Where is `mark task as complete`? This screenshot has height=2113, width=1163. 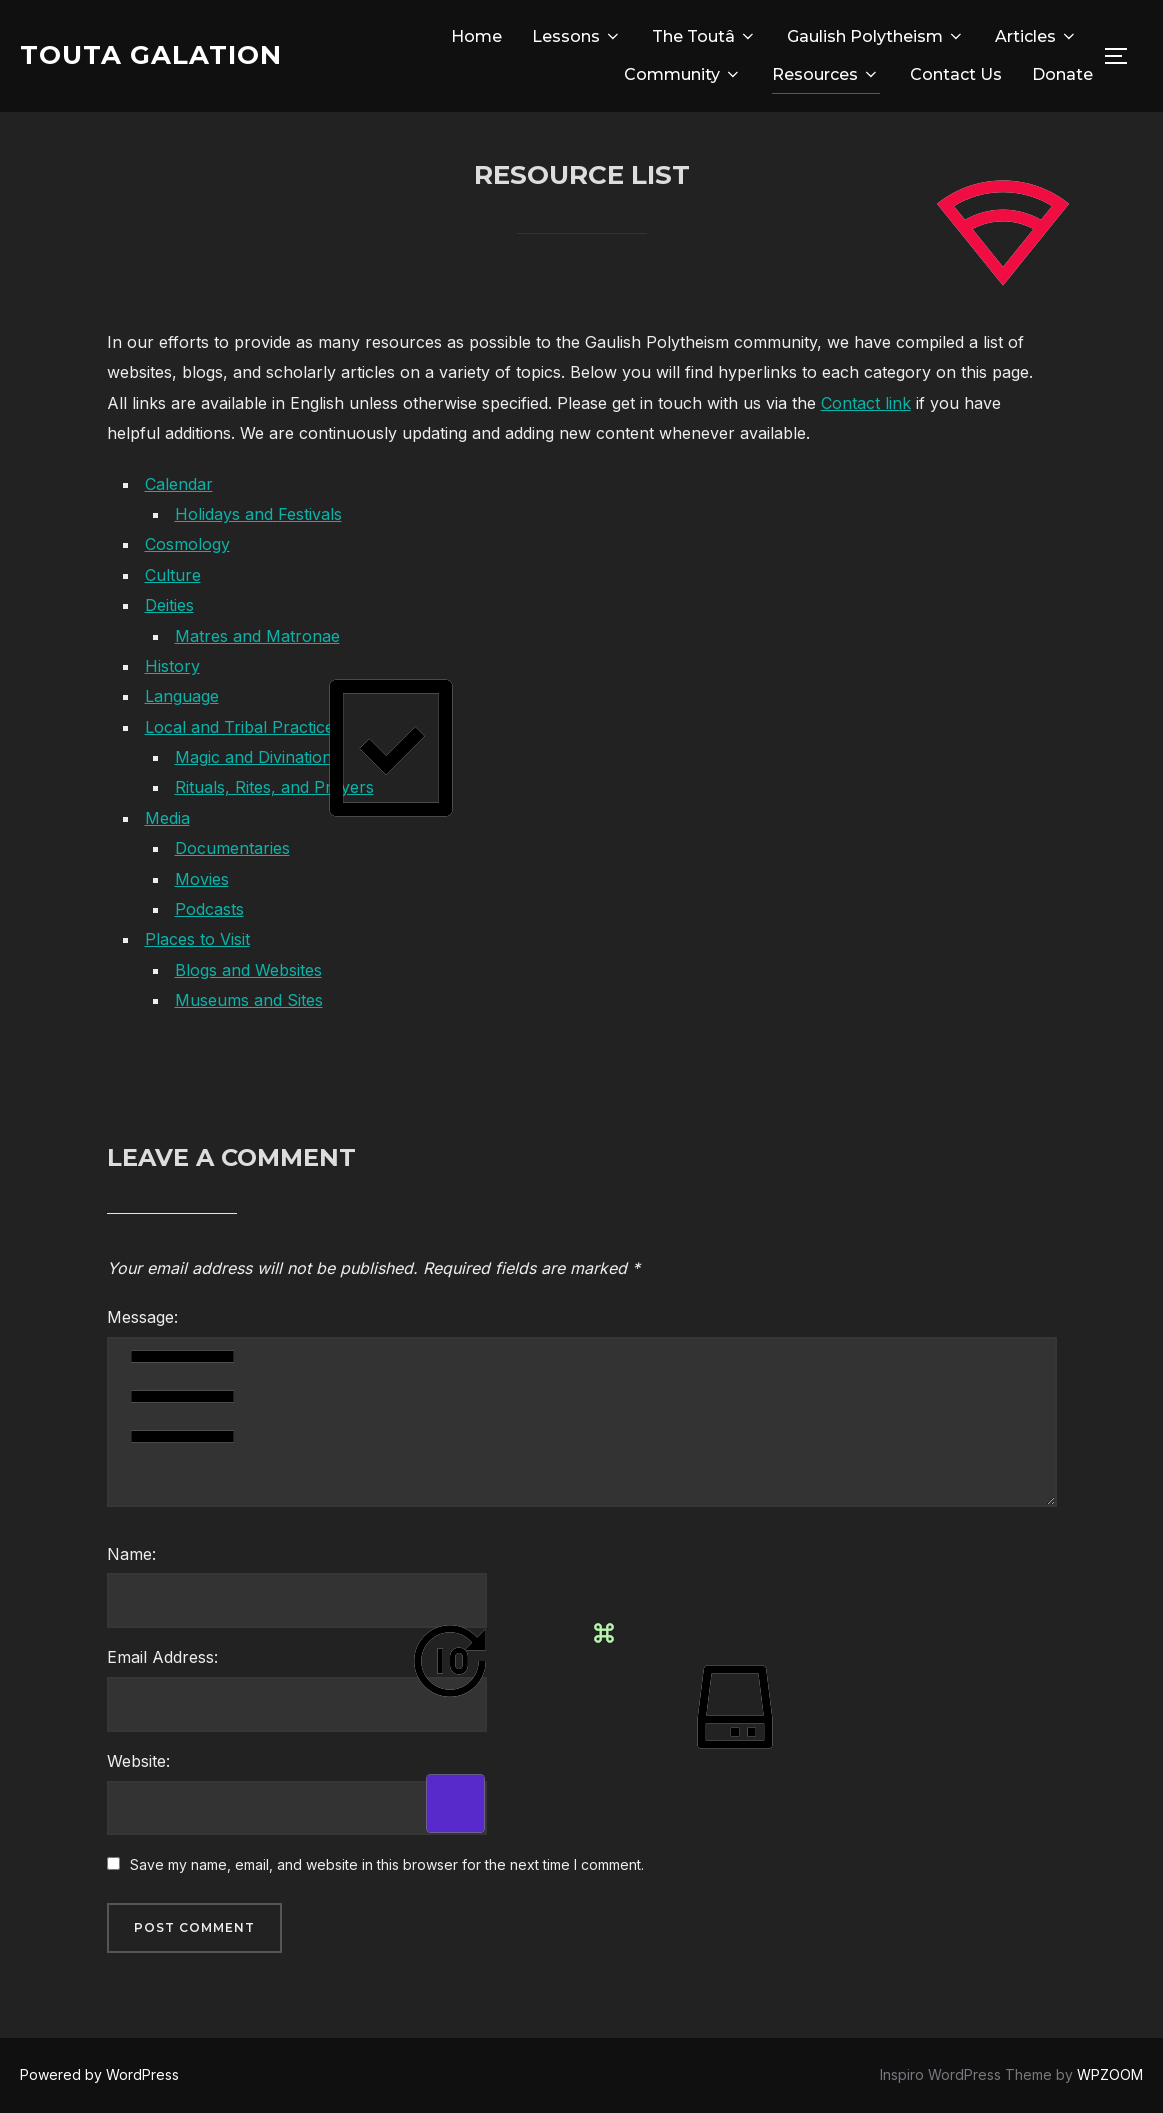
mark task as complete is located at coordinates (391, 748).